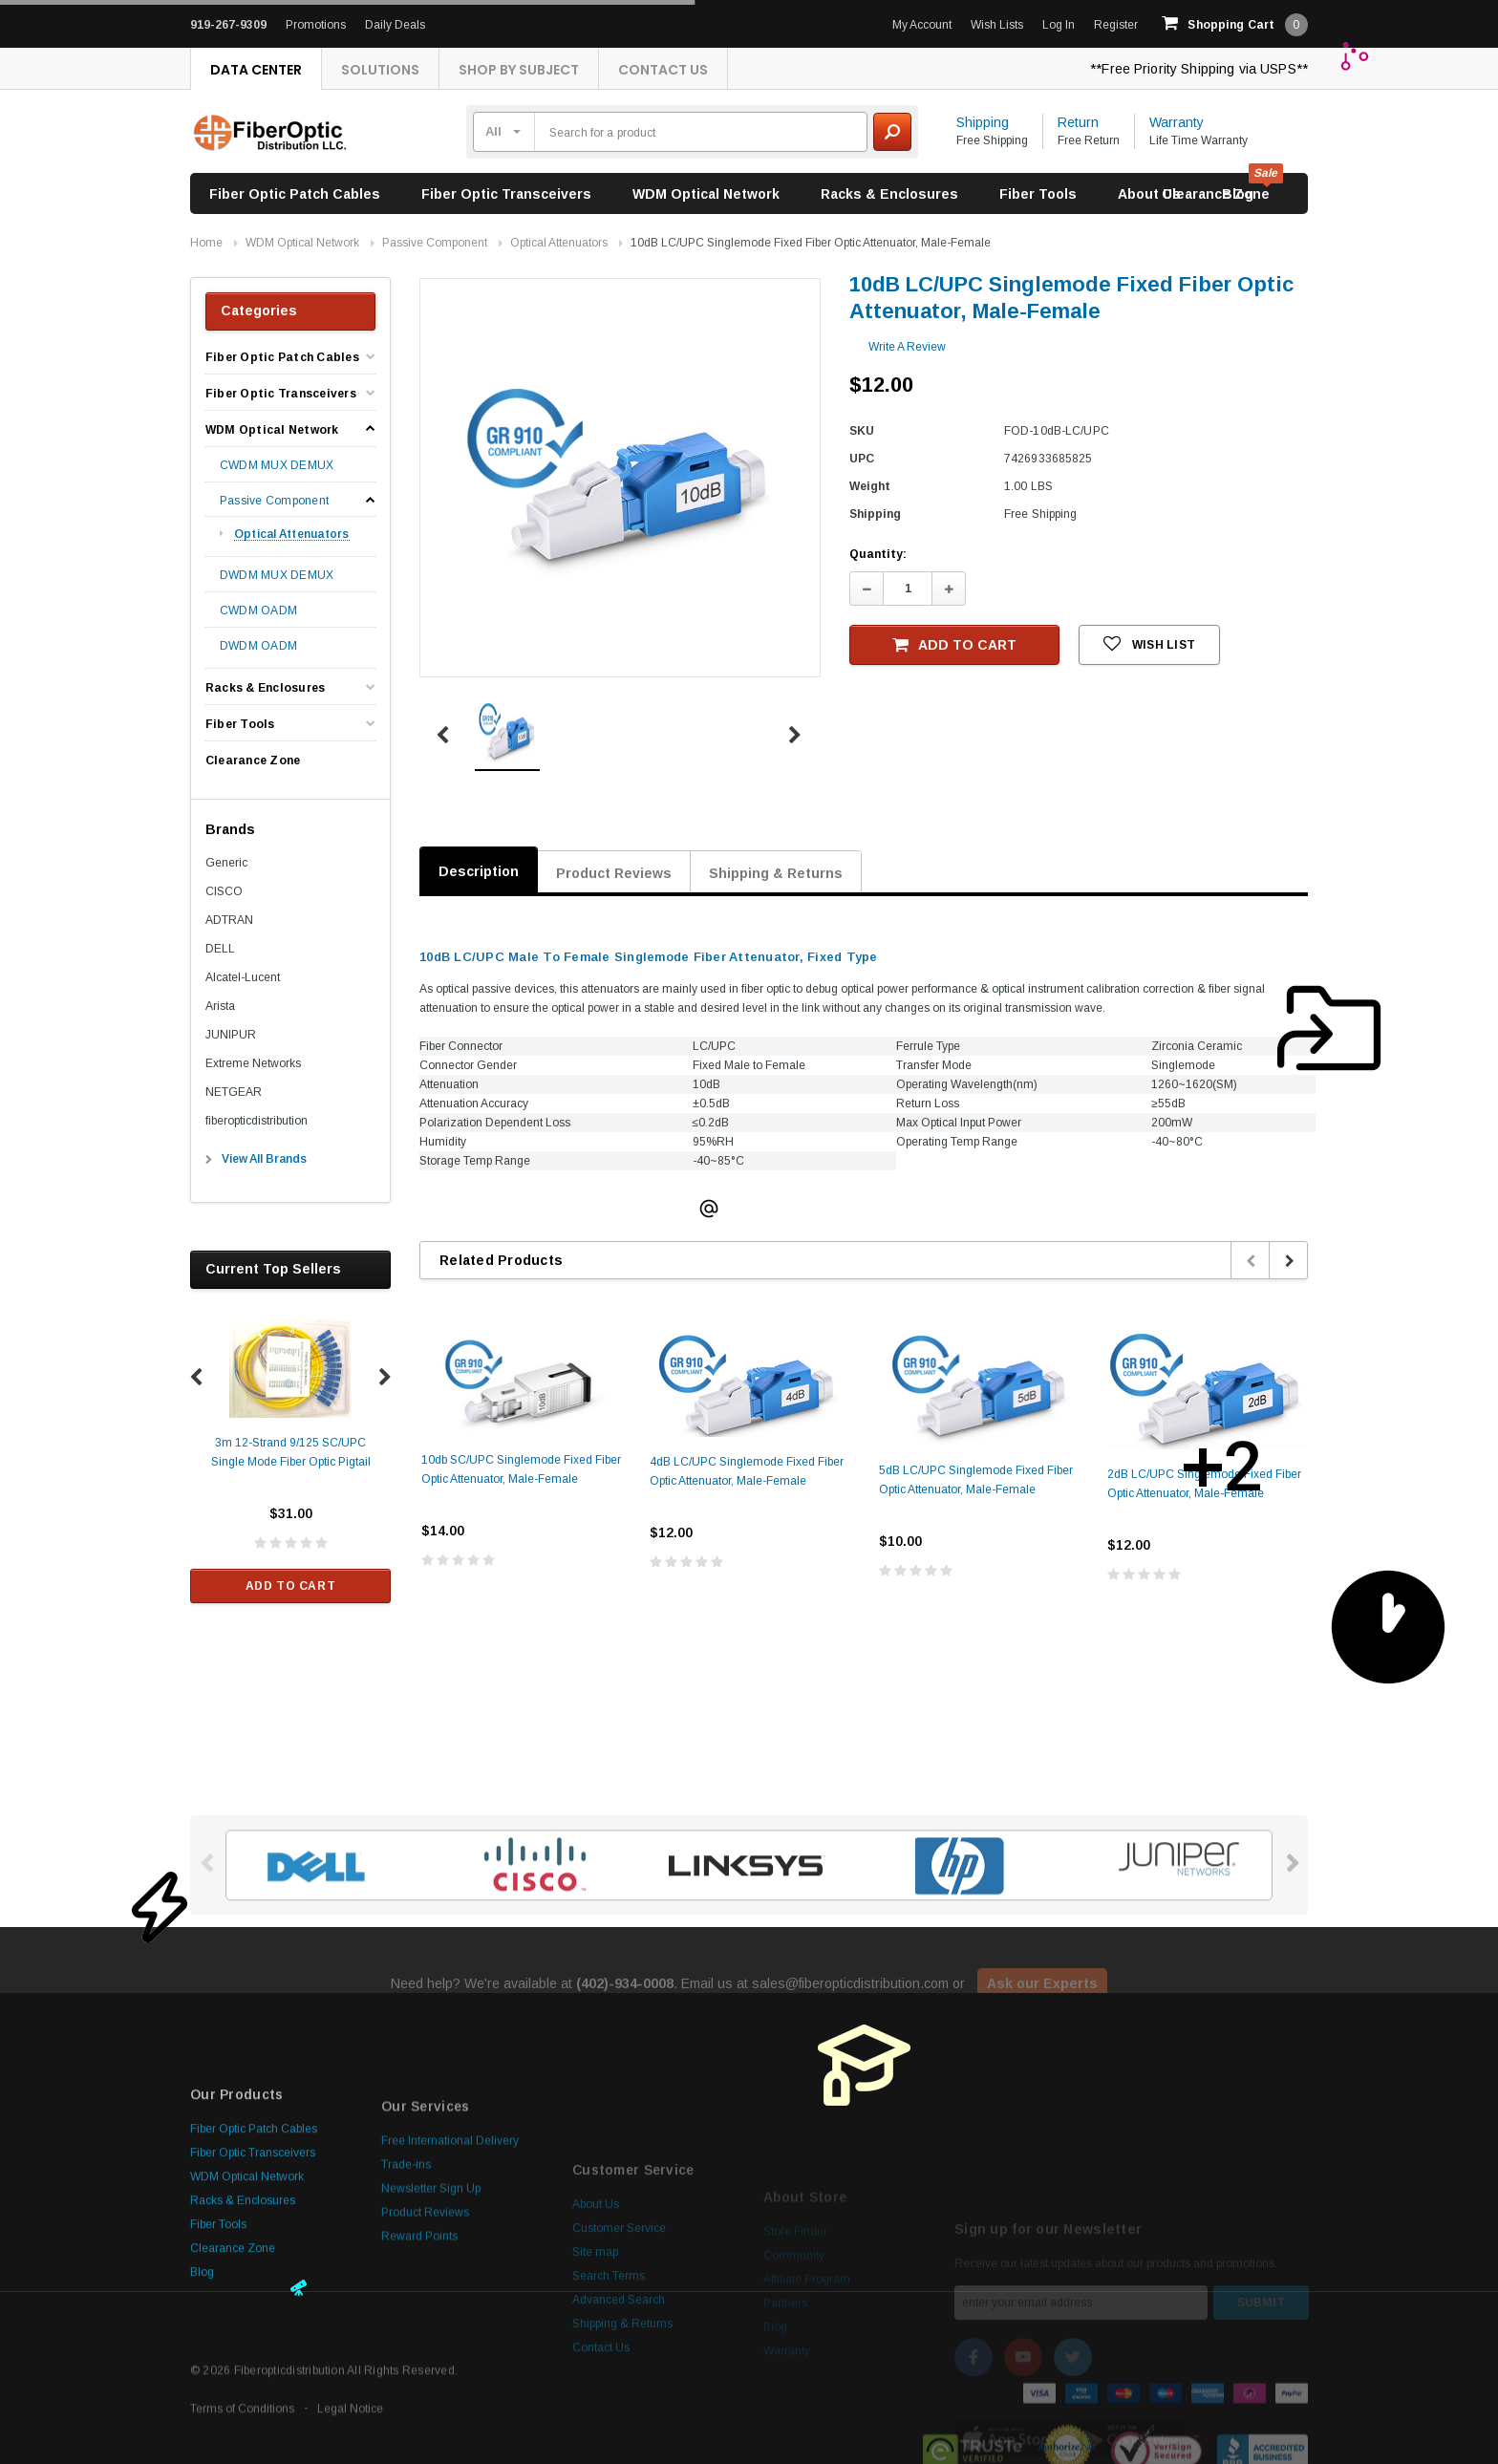 The image size is (1498, 2464). Describe the element at coordinates (1222, 1468) in the screenshot. I see `increase exposure by 2 stops in photo editing` at that location.